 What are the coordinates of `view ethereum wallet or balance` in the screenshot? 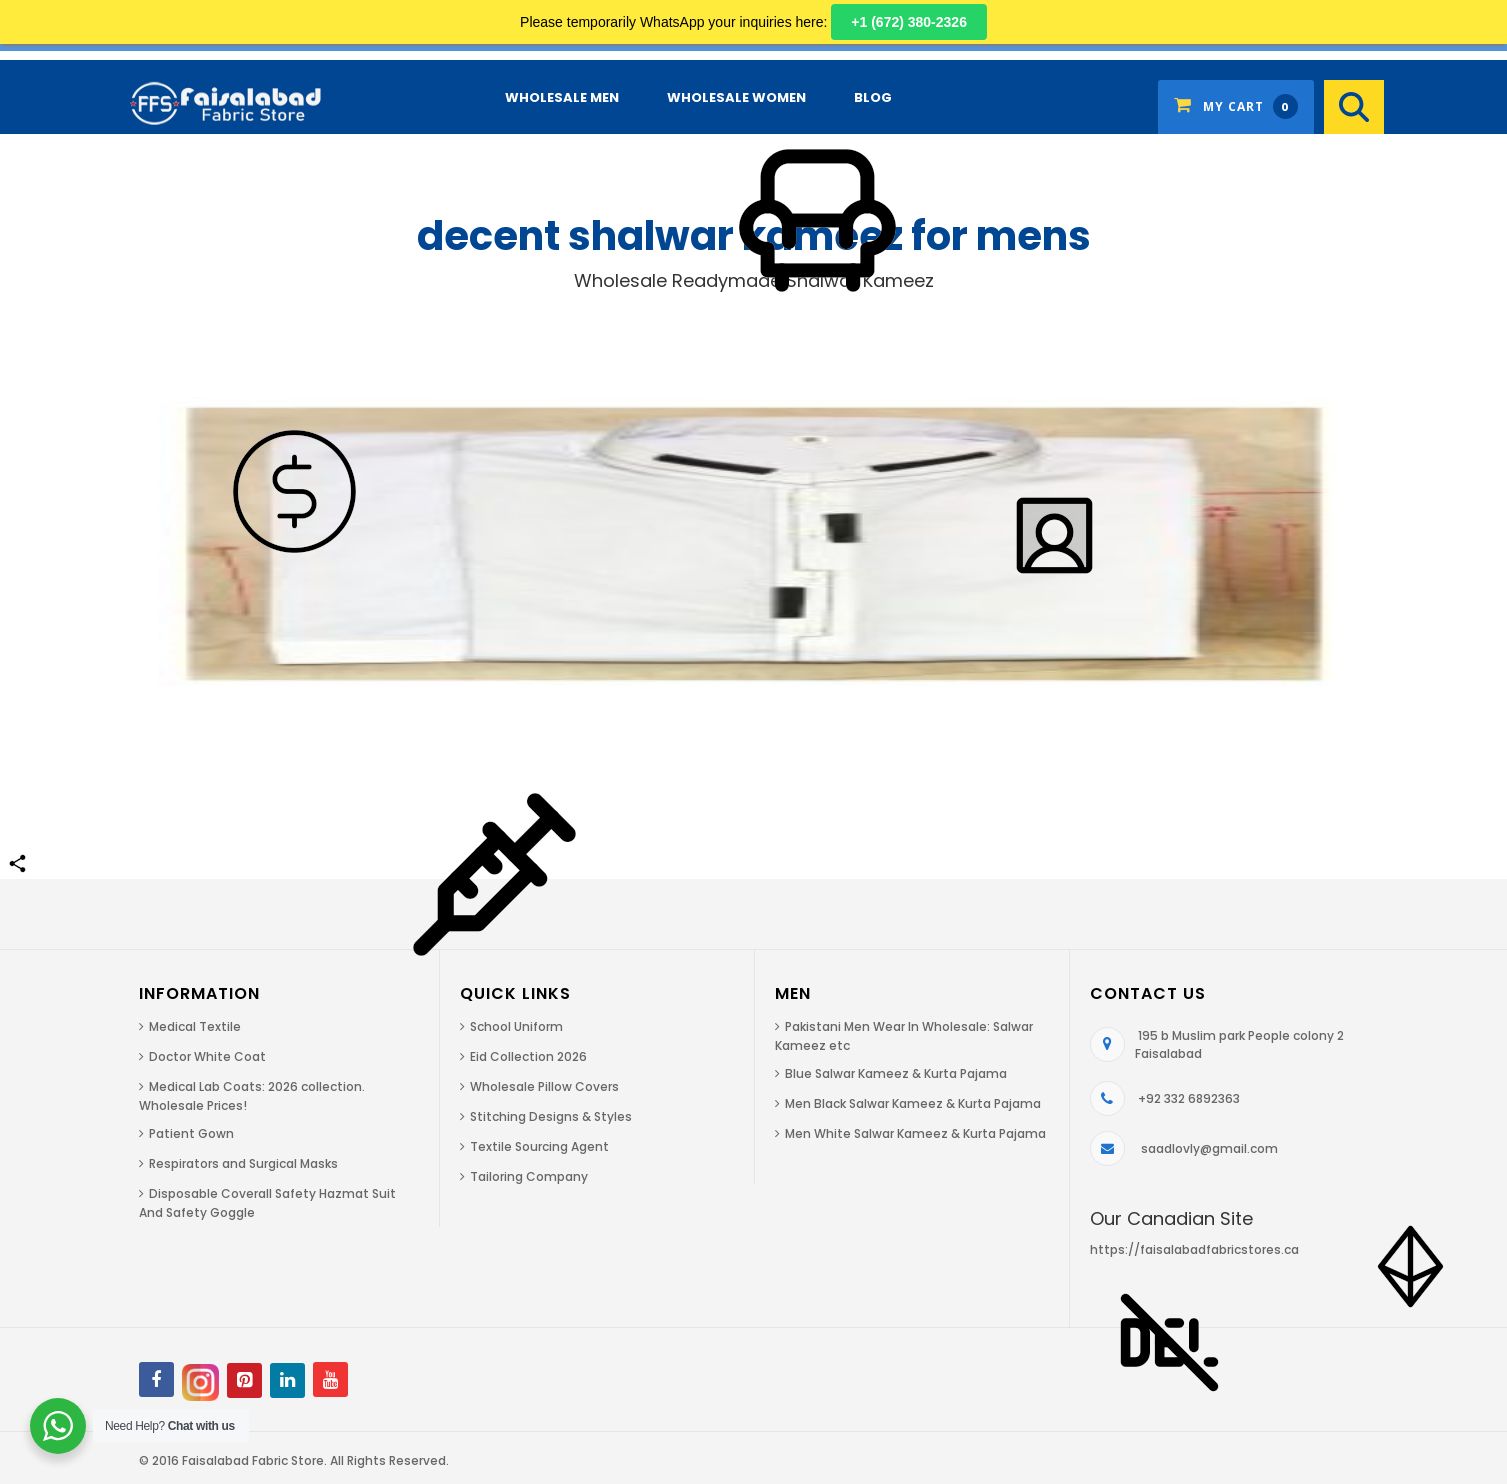 It's located at (1410, 1266).